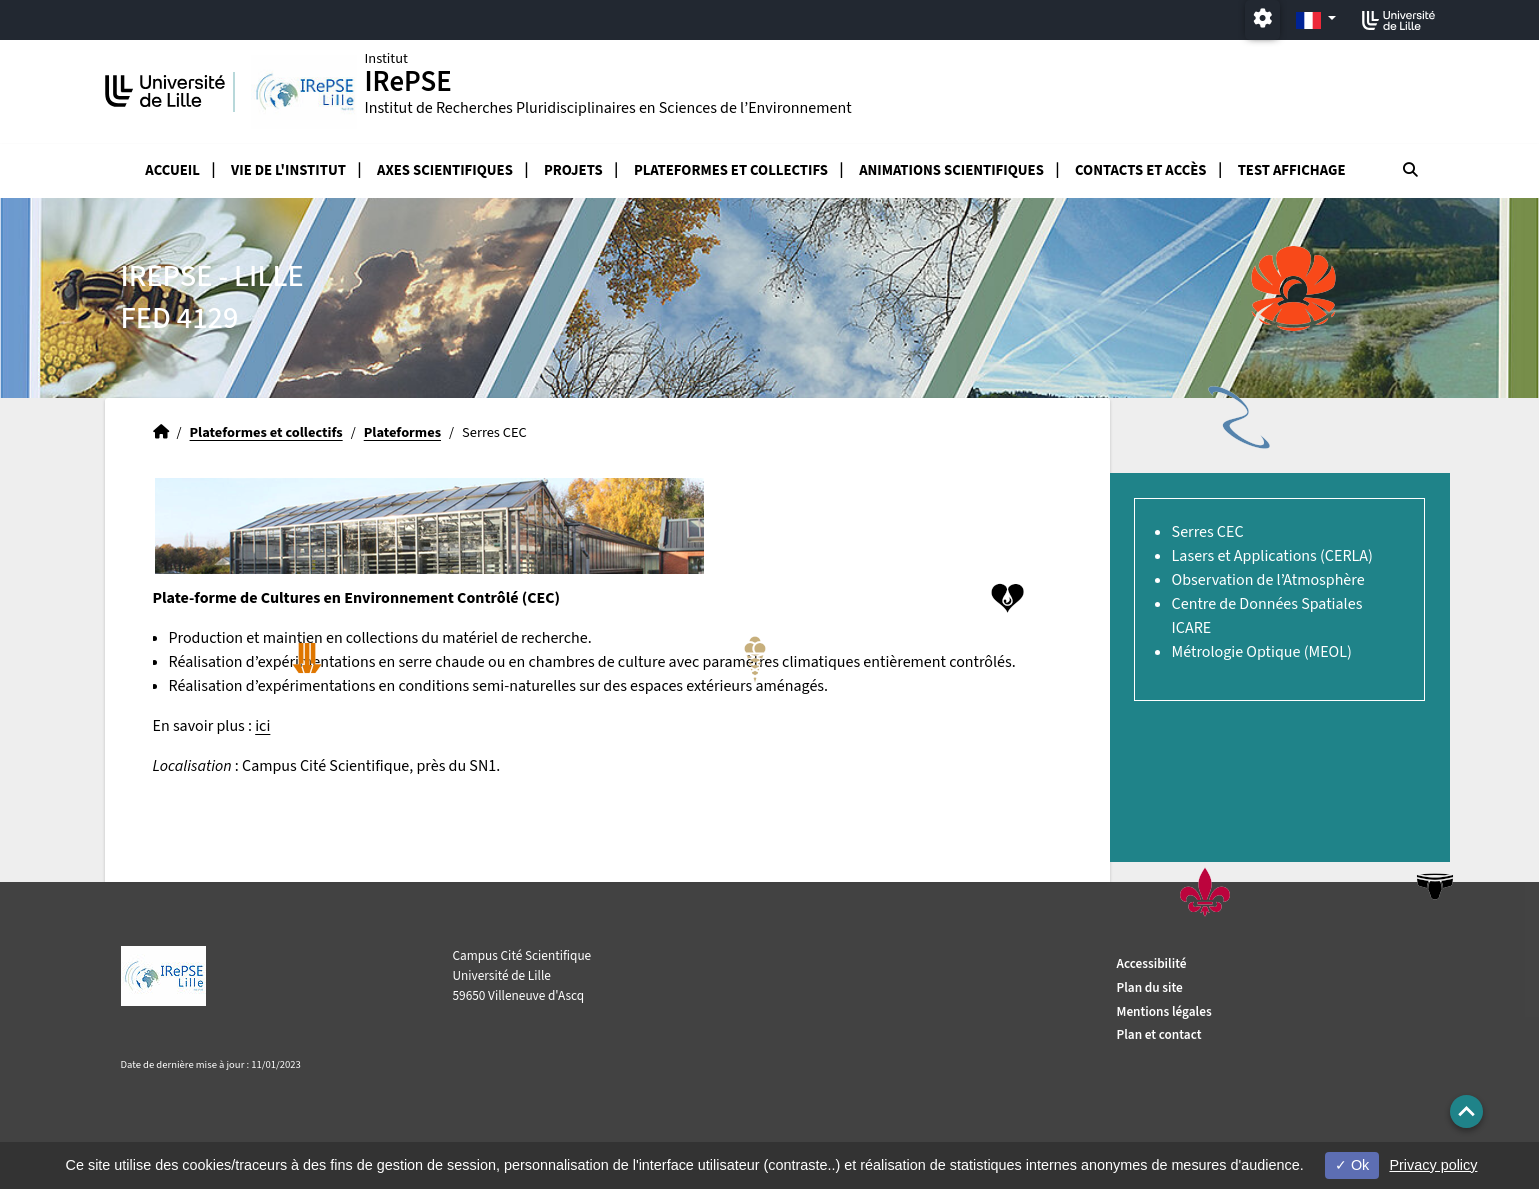 Image resolution: width=1539 pixels, height=1189 pixels. I want to click on indicates whip weapon or item in game inventory, so click(1239, 418).